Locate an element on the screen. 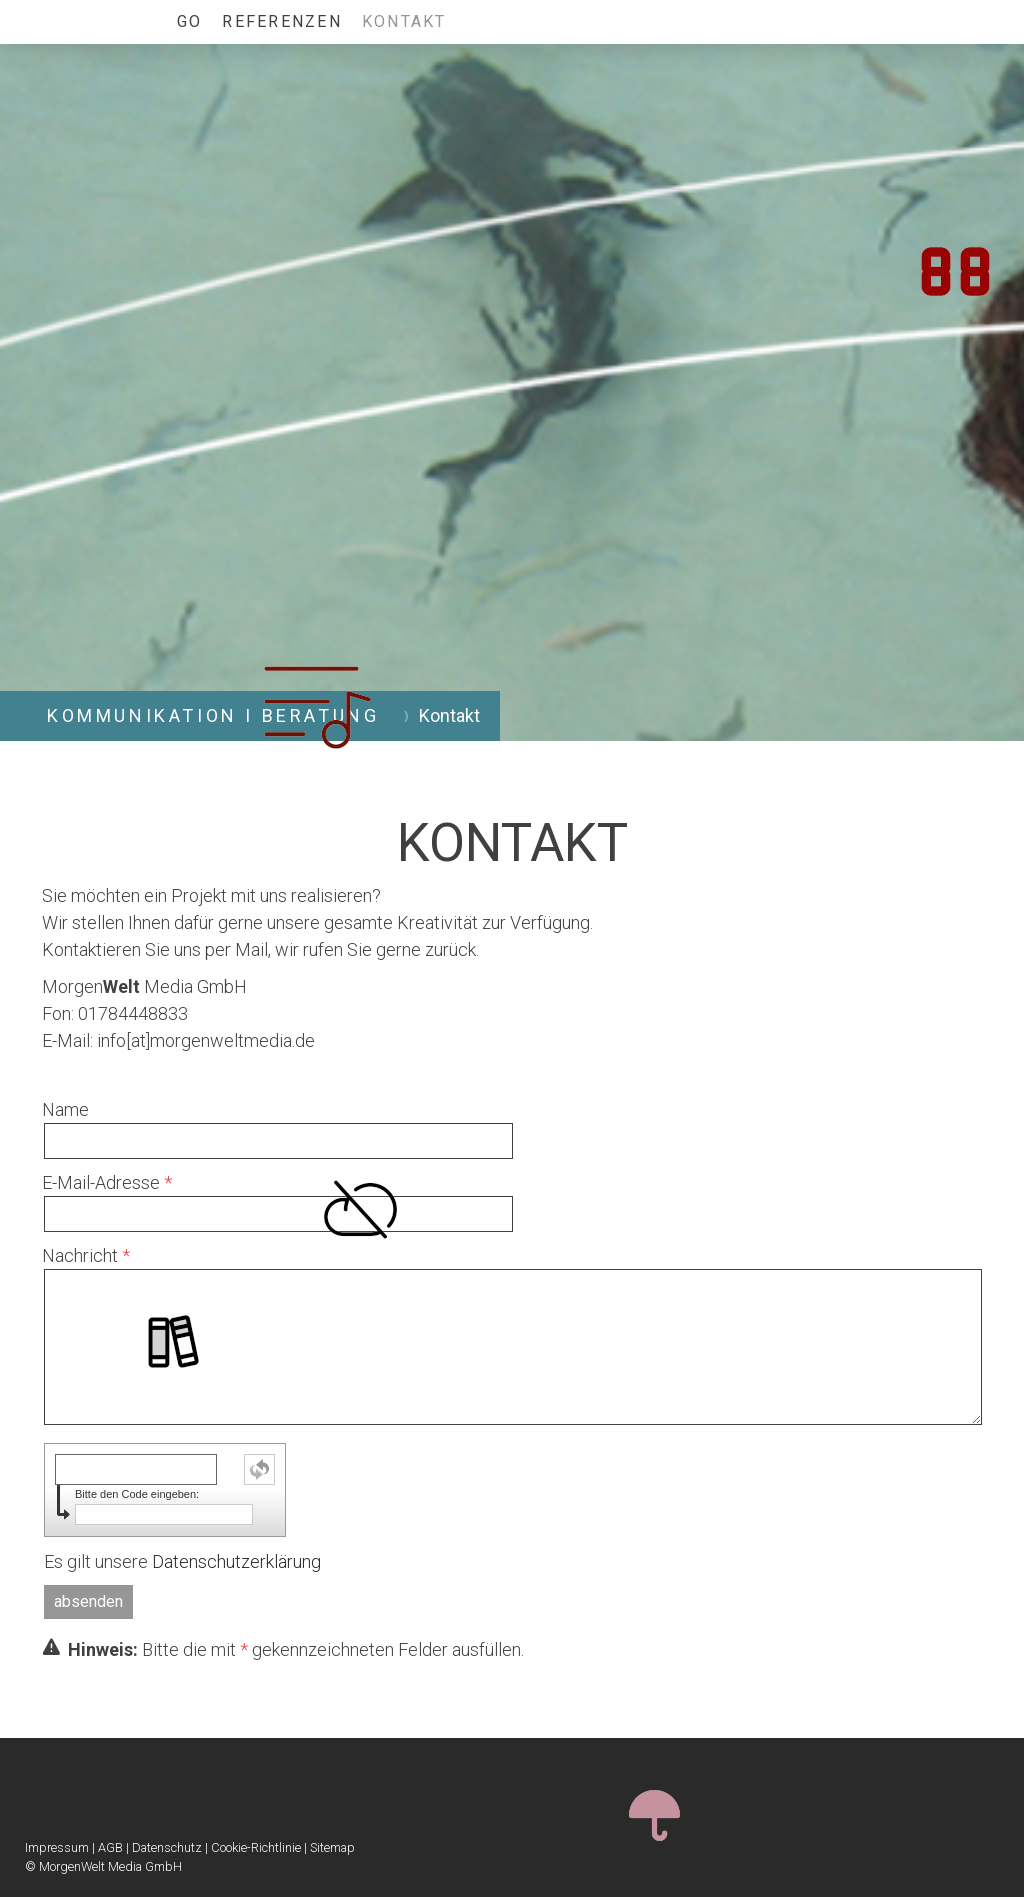 This screenshot has height=1897, width=1024. view your music playlist is located at coordinates (311, 701).